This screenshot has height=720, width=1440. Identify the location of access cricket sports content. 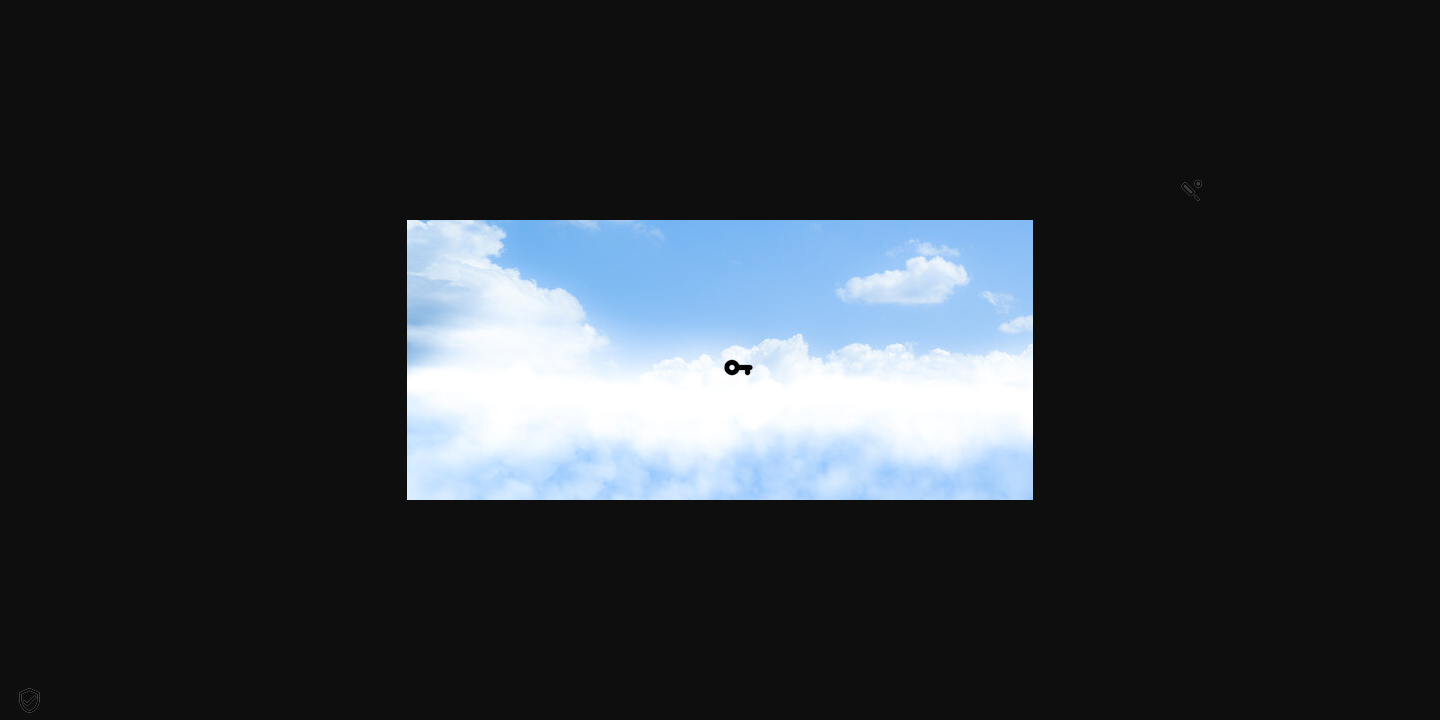
(1191, 190).